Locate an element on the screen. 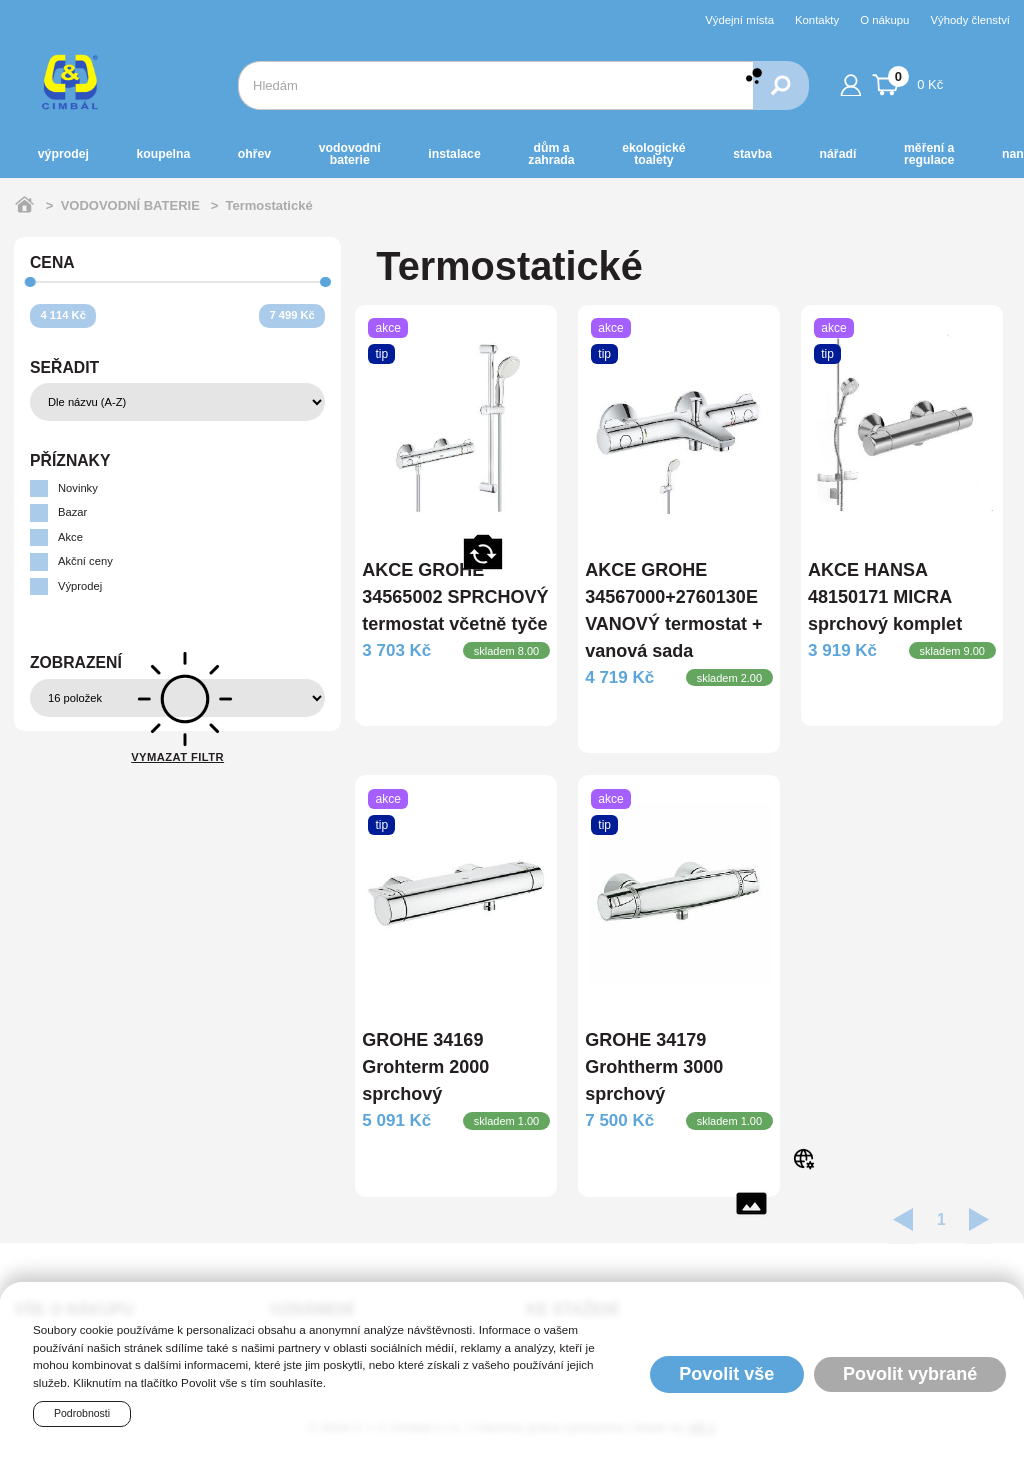 Image resolution: width=1024 pixels, height=1466 pixels. configure global or regional settings is located at coordinates (803, 1158).